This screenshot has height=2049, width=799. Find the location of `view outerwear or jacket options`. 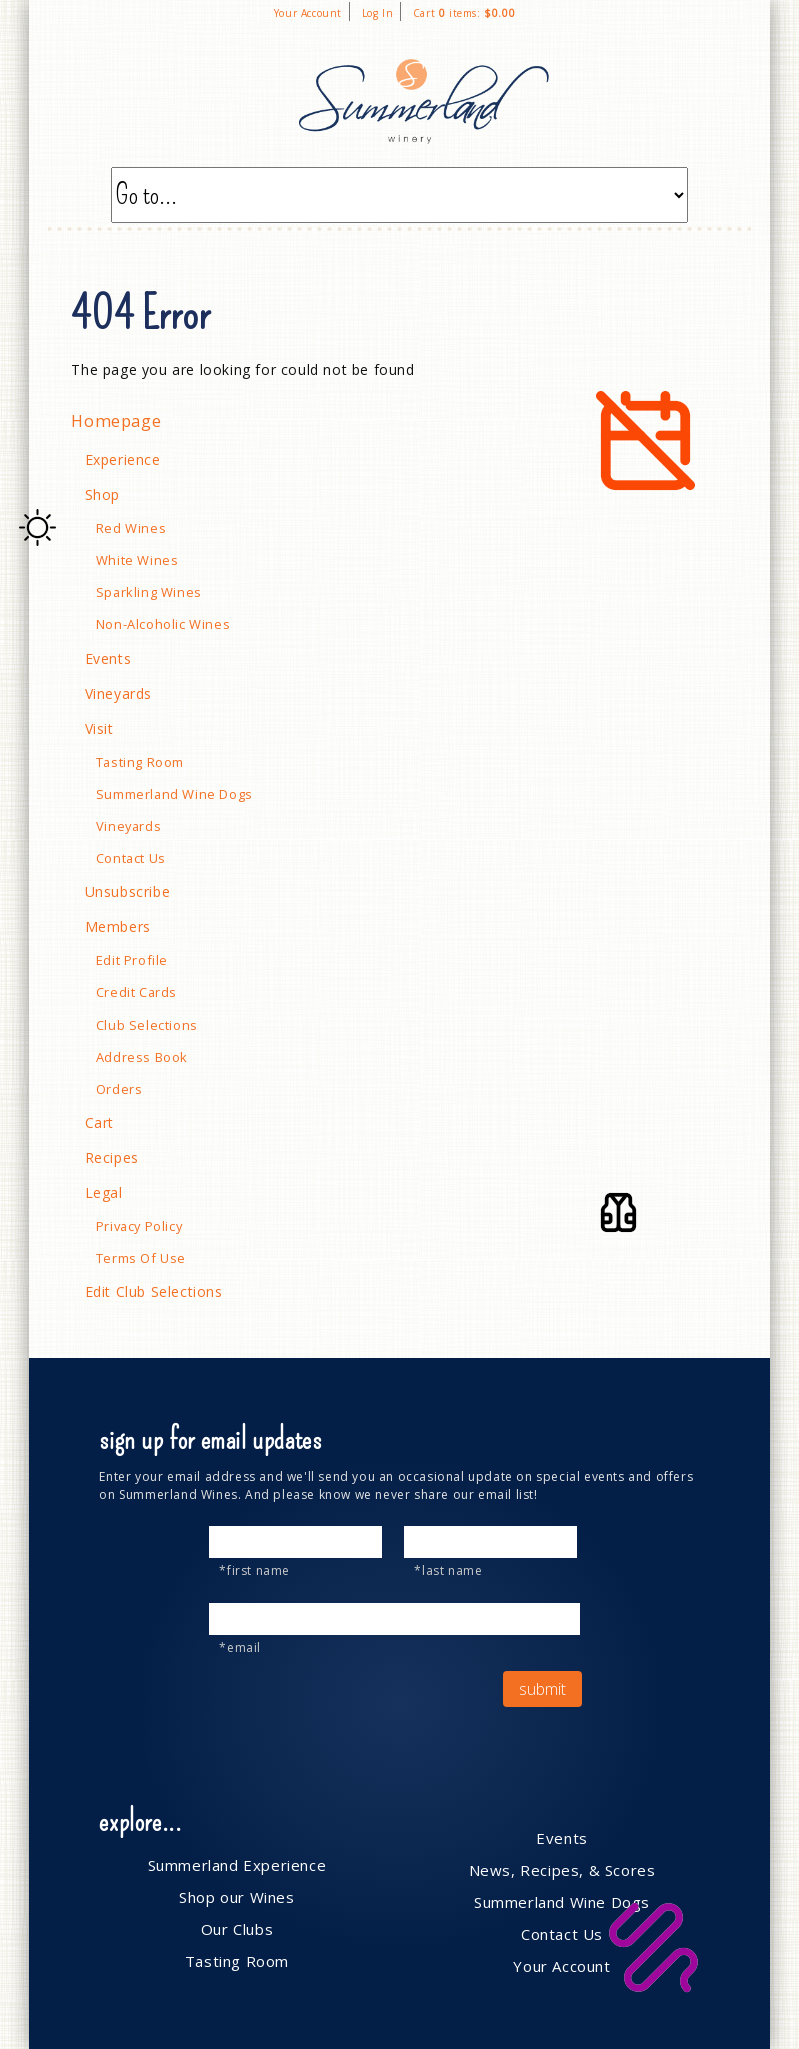

view outerwear or jacket options is located at coordinates (618, 1212).